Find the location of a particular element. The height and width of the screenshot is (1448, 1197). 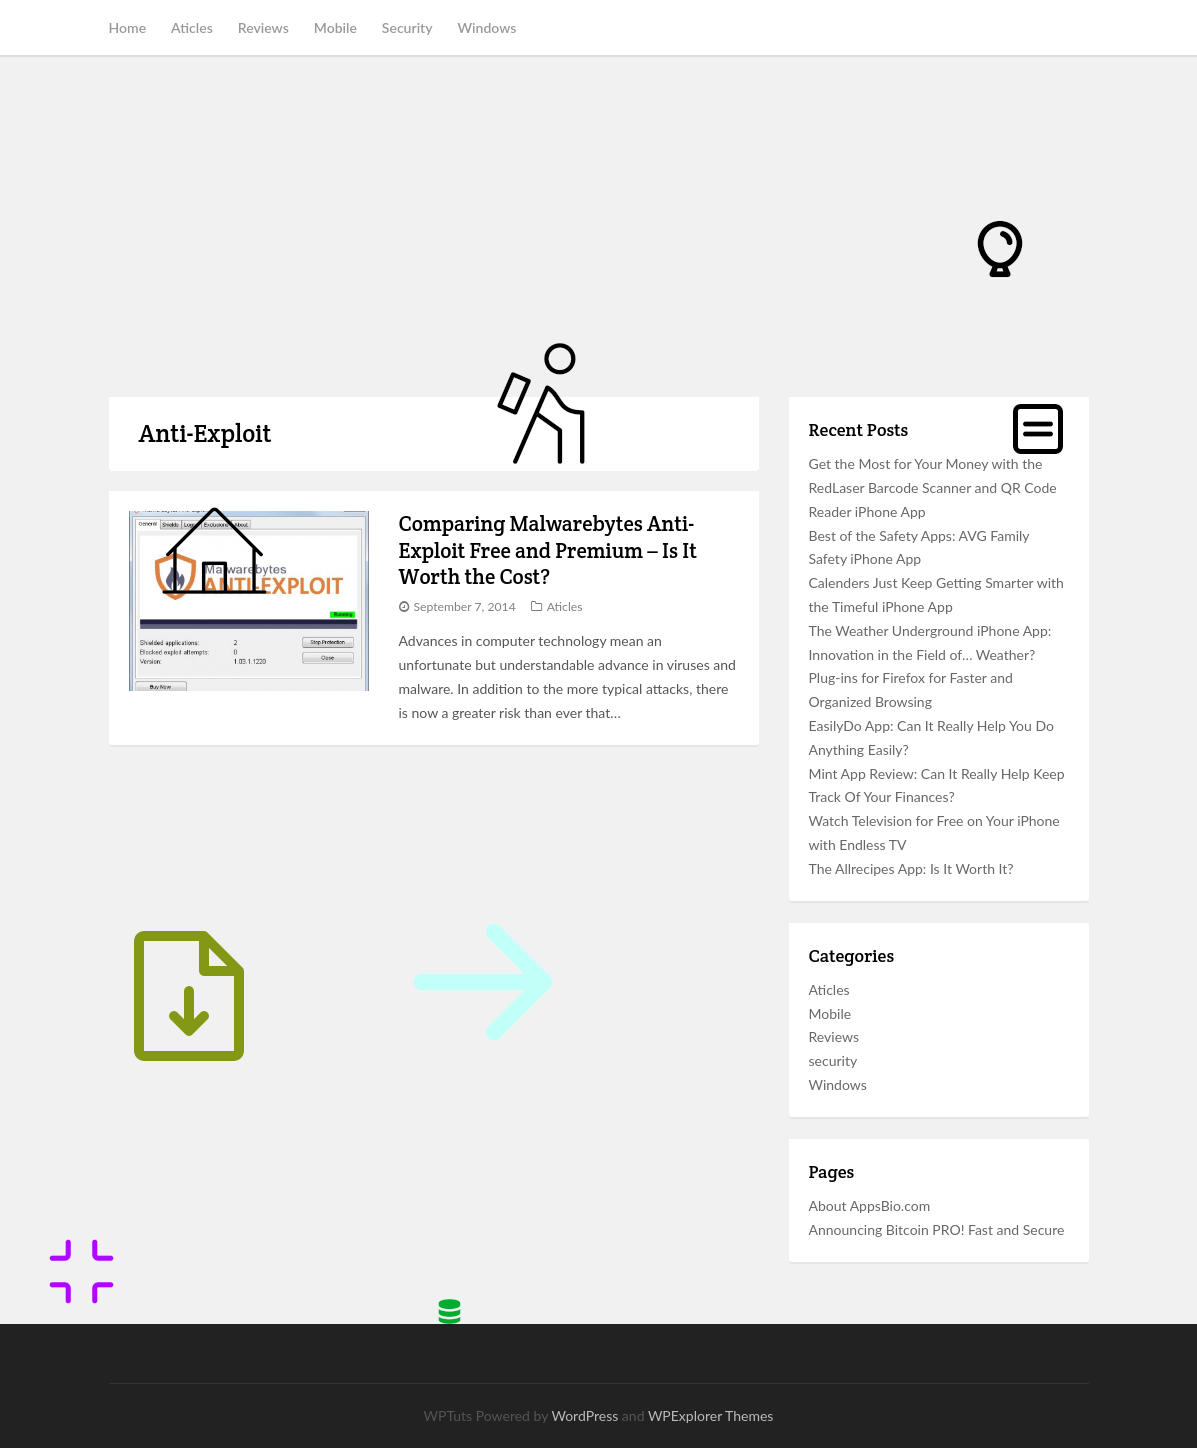

access database storage is located at coordinates (449, 1311).